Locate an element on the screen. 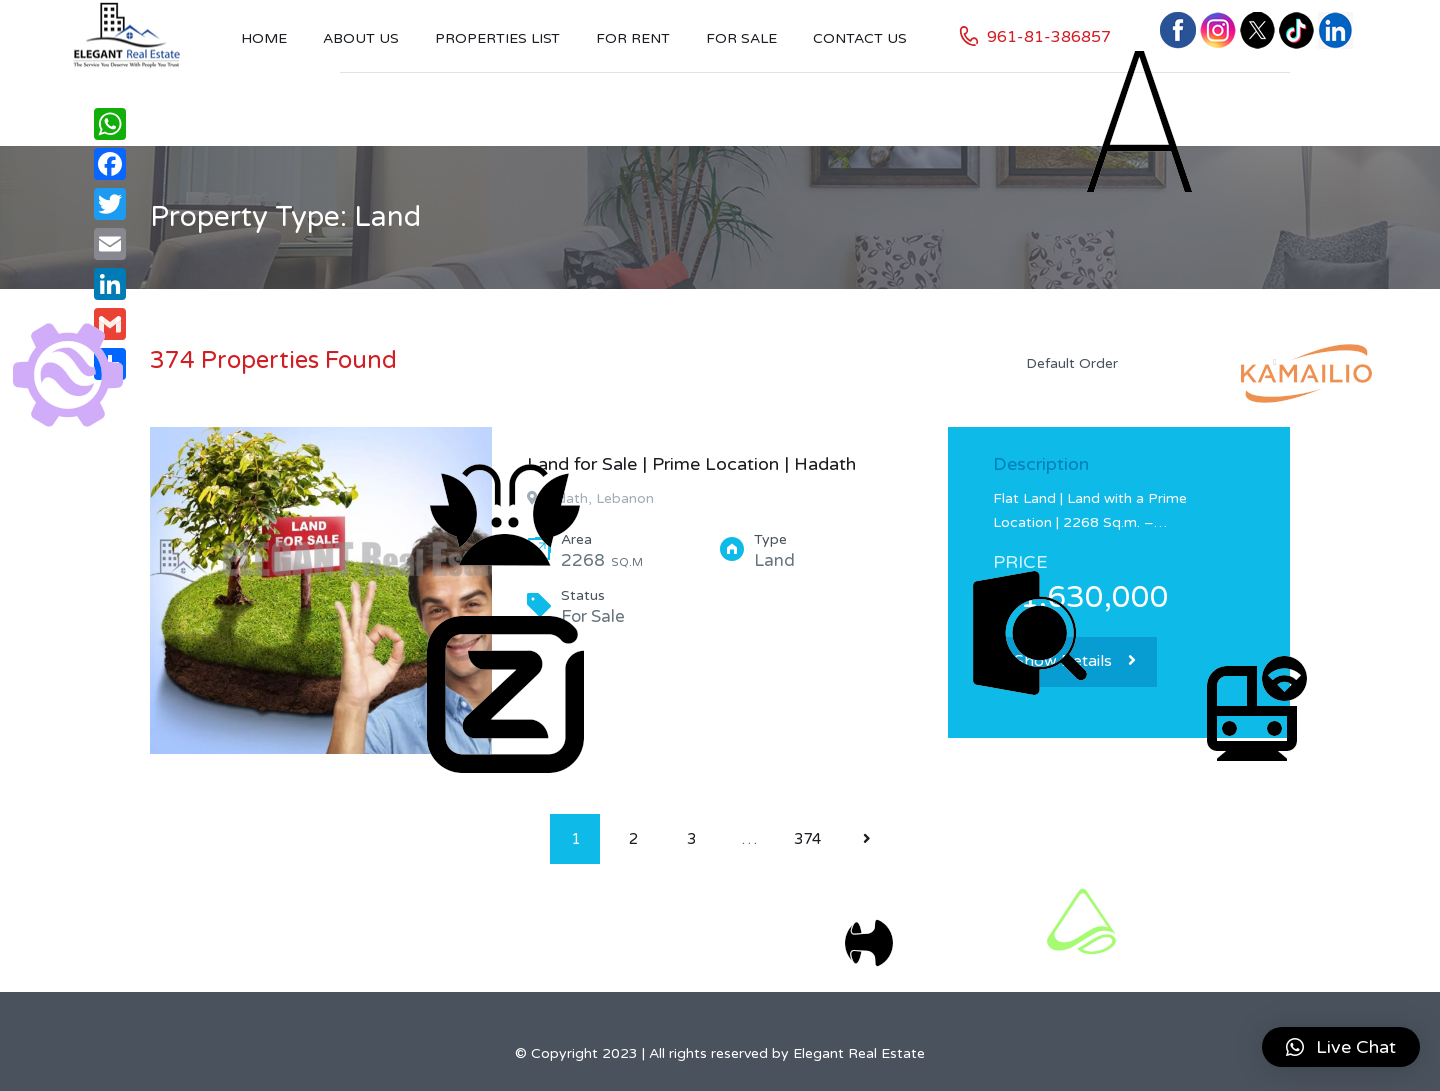 This screenshot has width=1440, height=1091. quick look logo - preview files without opening them is located at coordinates (1030, 633).